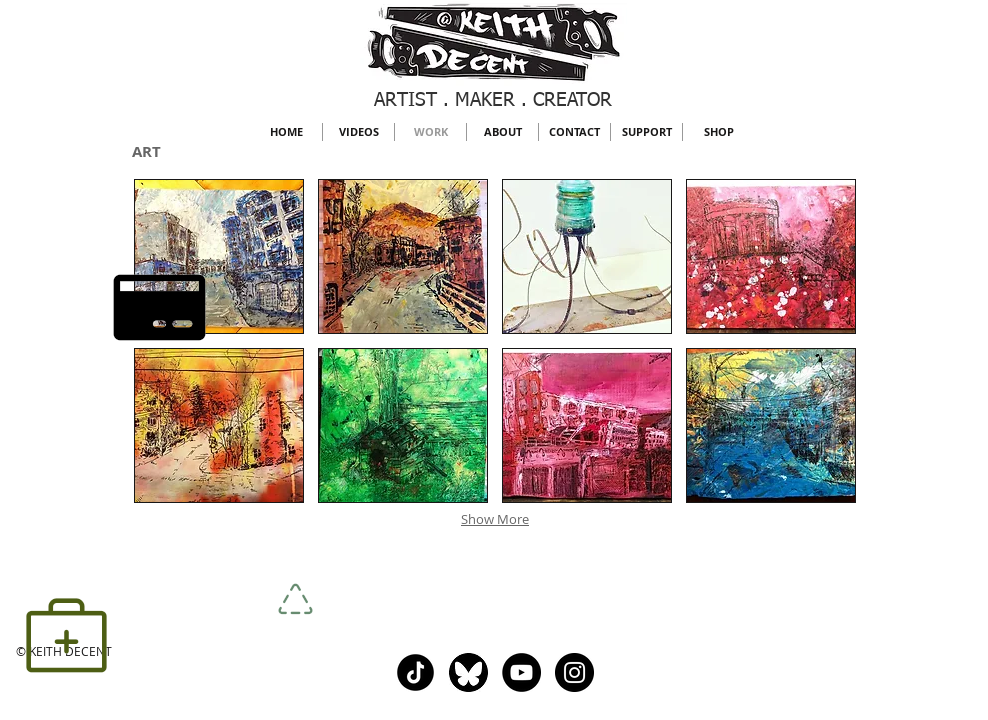 This screenshot has height=720, width=988. I want to click on access first aid or medical resources, so click(66, 638).